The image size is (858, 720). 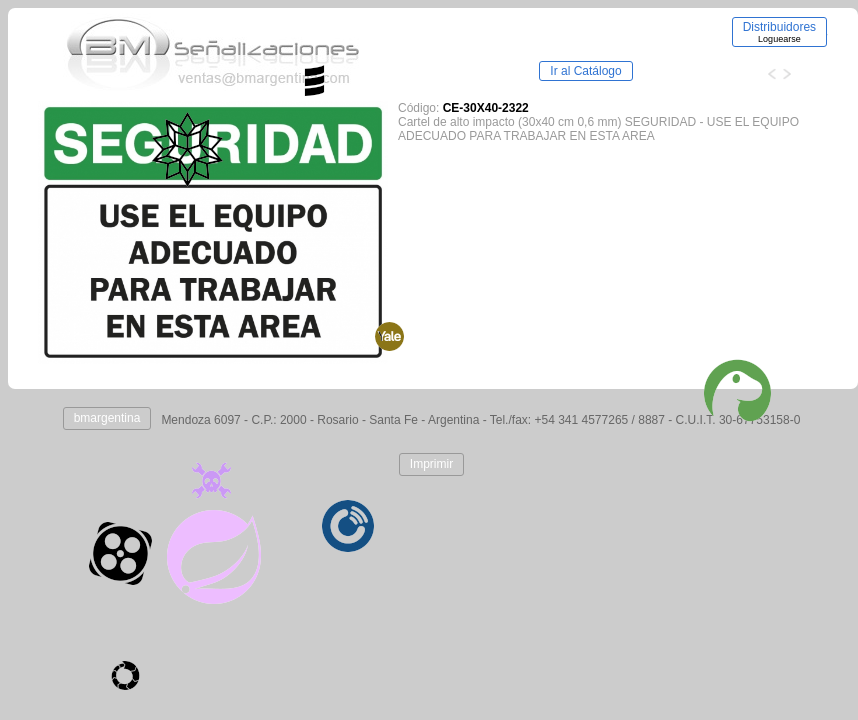 What do you see at coordinates (214, 557) in the screenshot?
I see `spring framework logo` at bounding box center [214, 557].